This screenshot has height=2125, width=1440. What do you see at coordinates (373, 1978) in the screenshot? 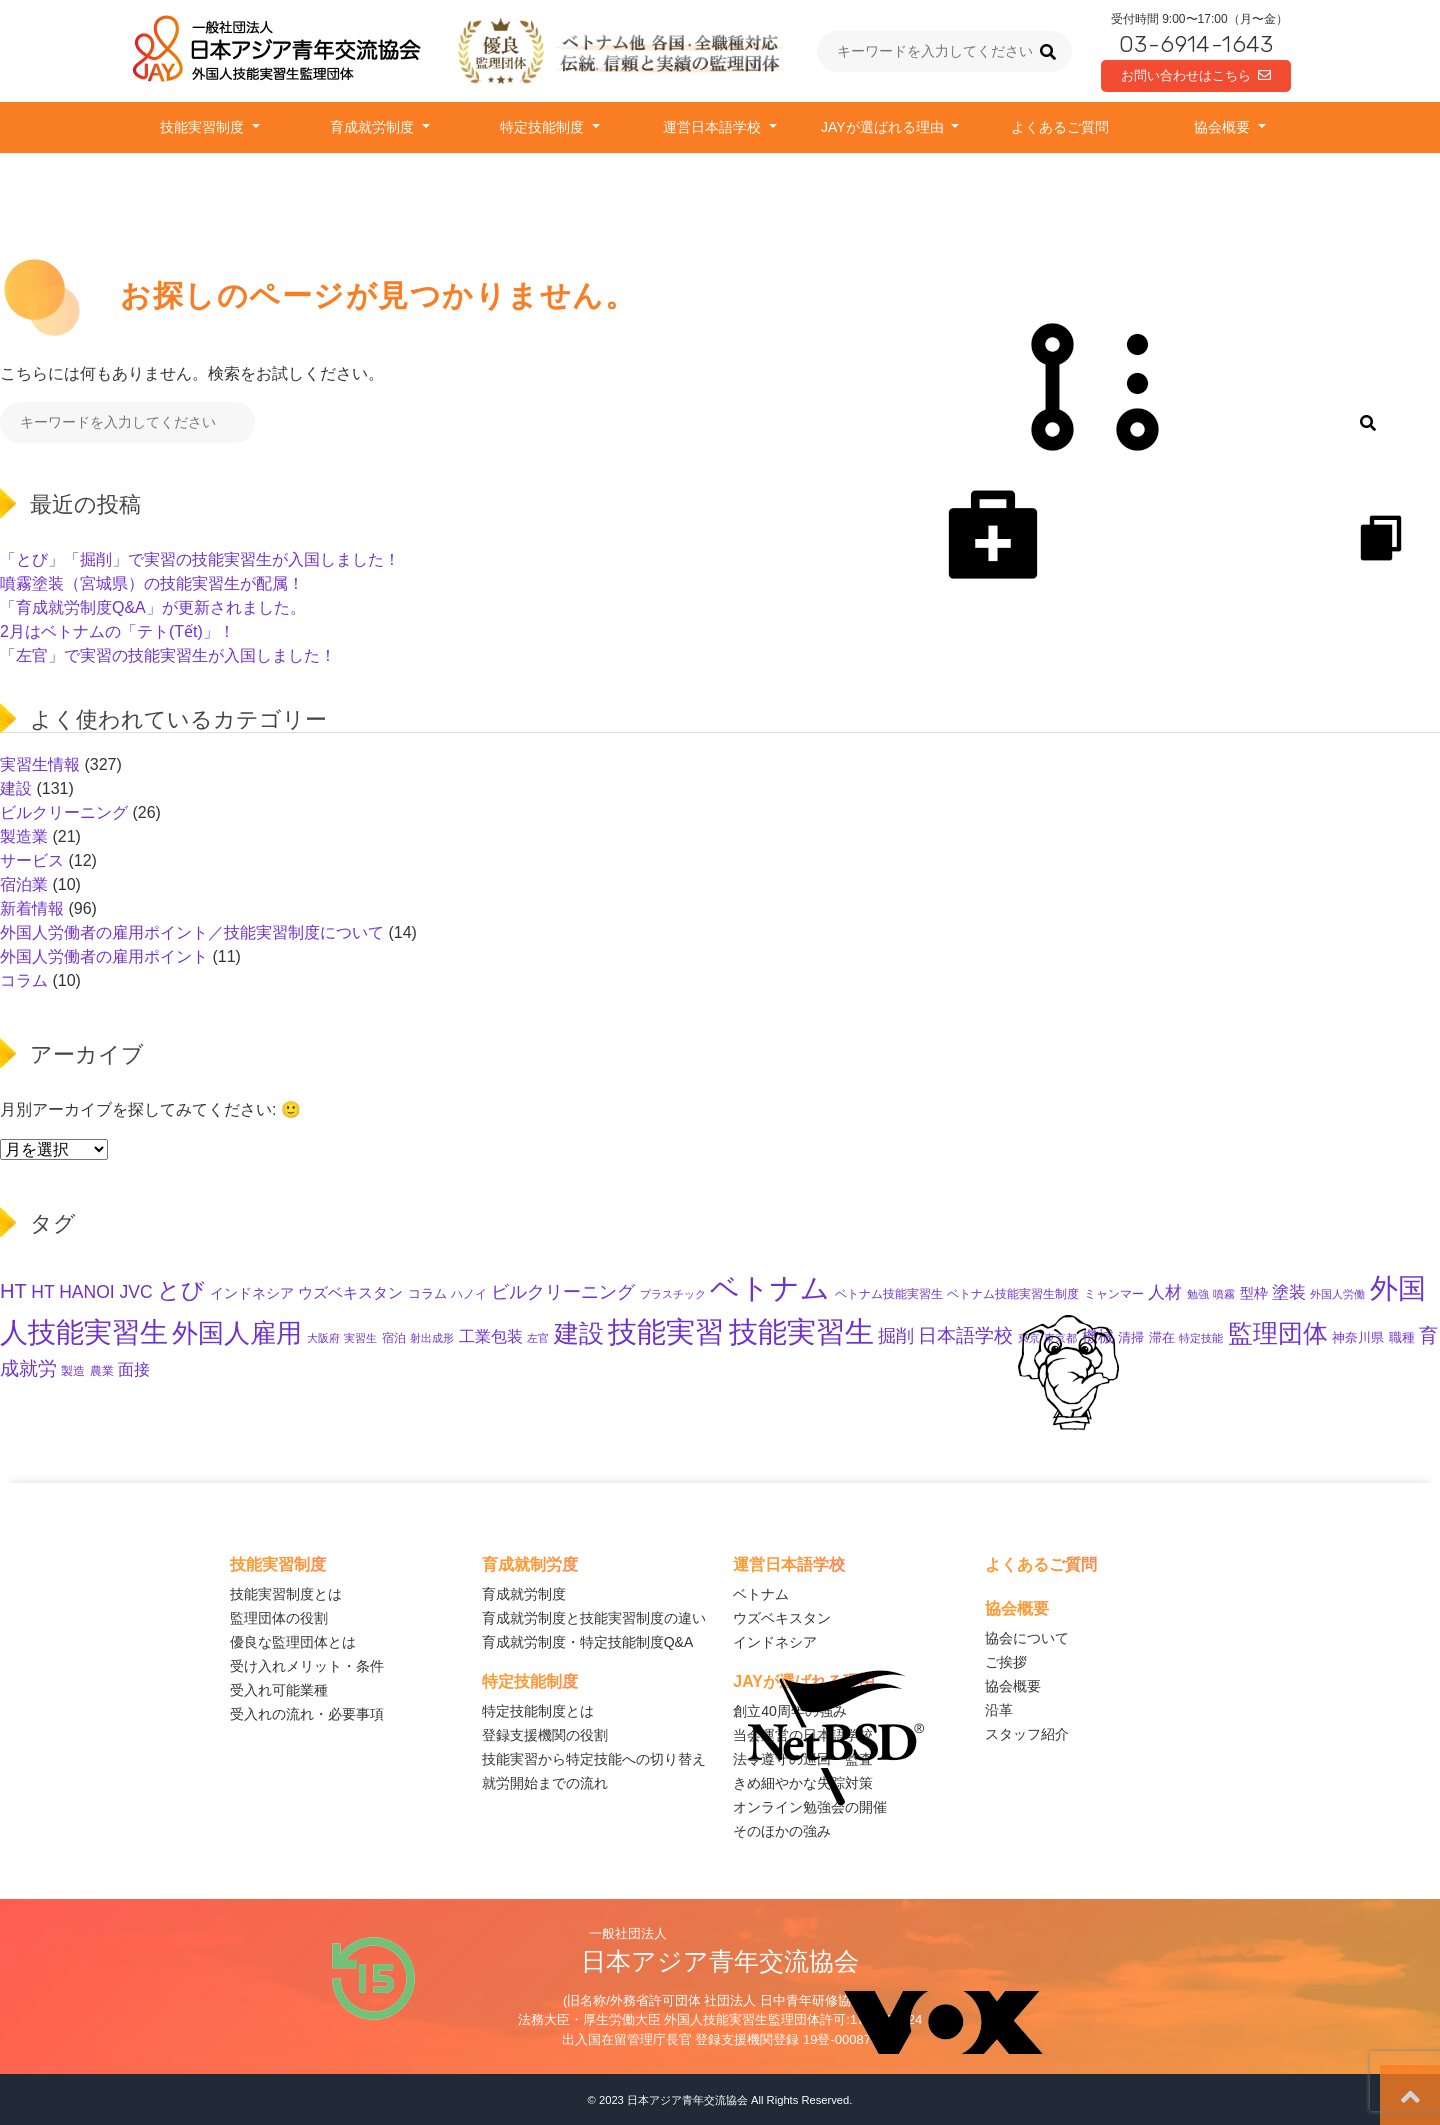
I see `rewind 15 seconds` at bounding box center [373, 1978].